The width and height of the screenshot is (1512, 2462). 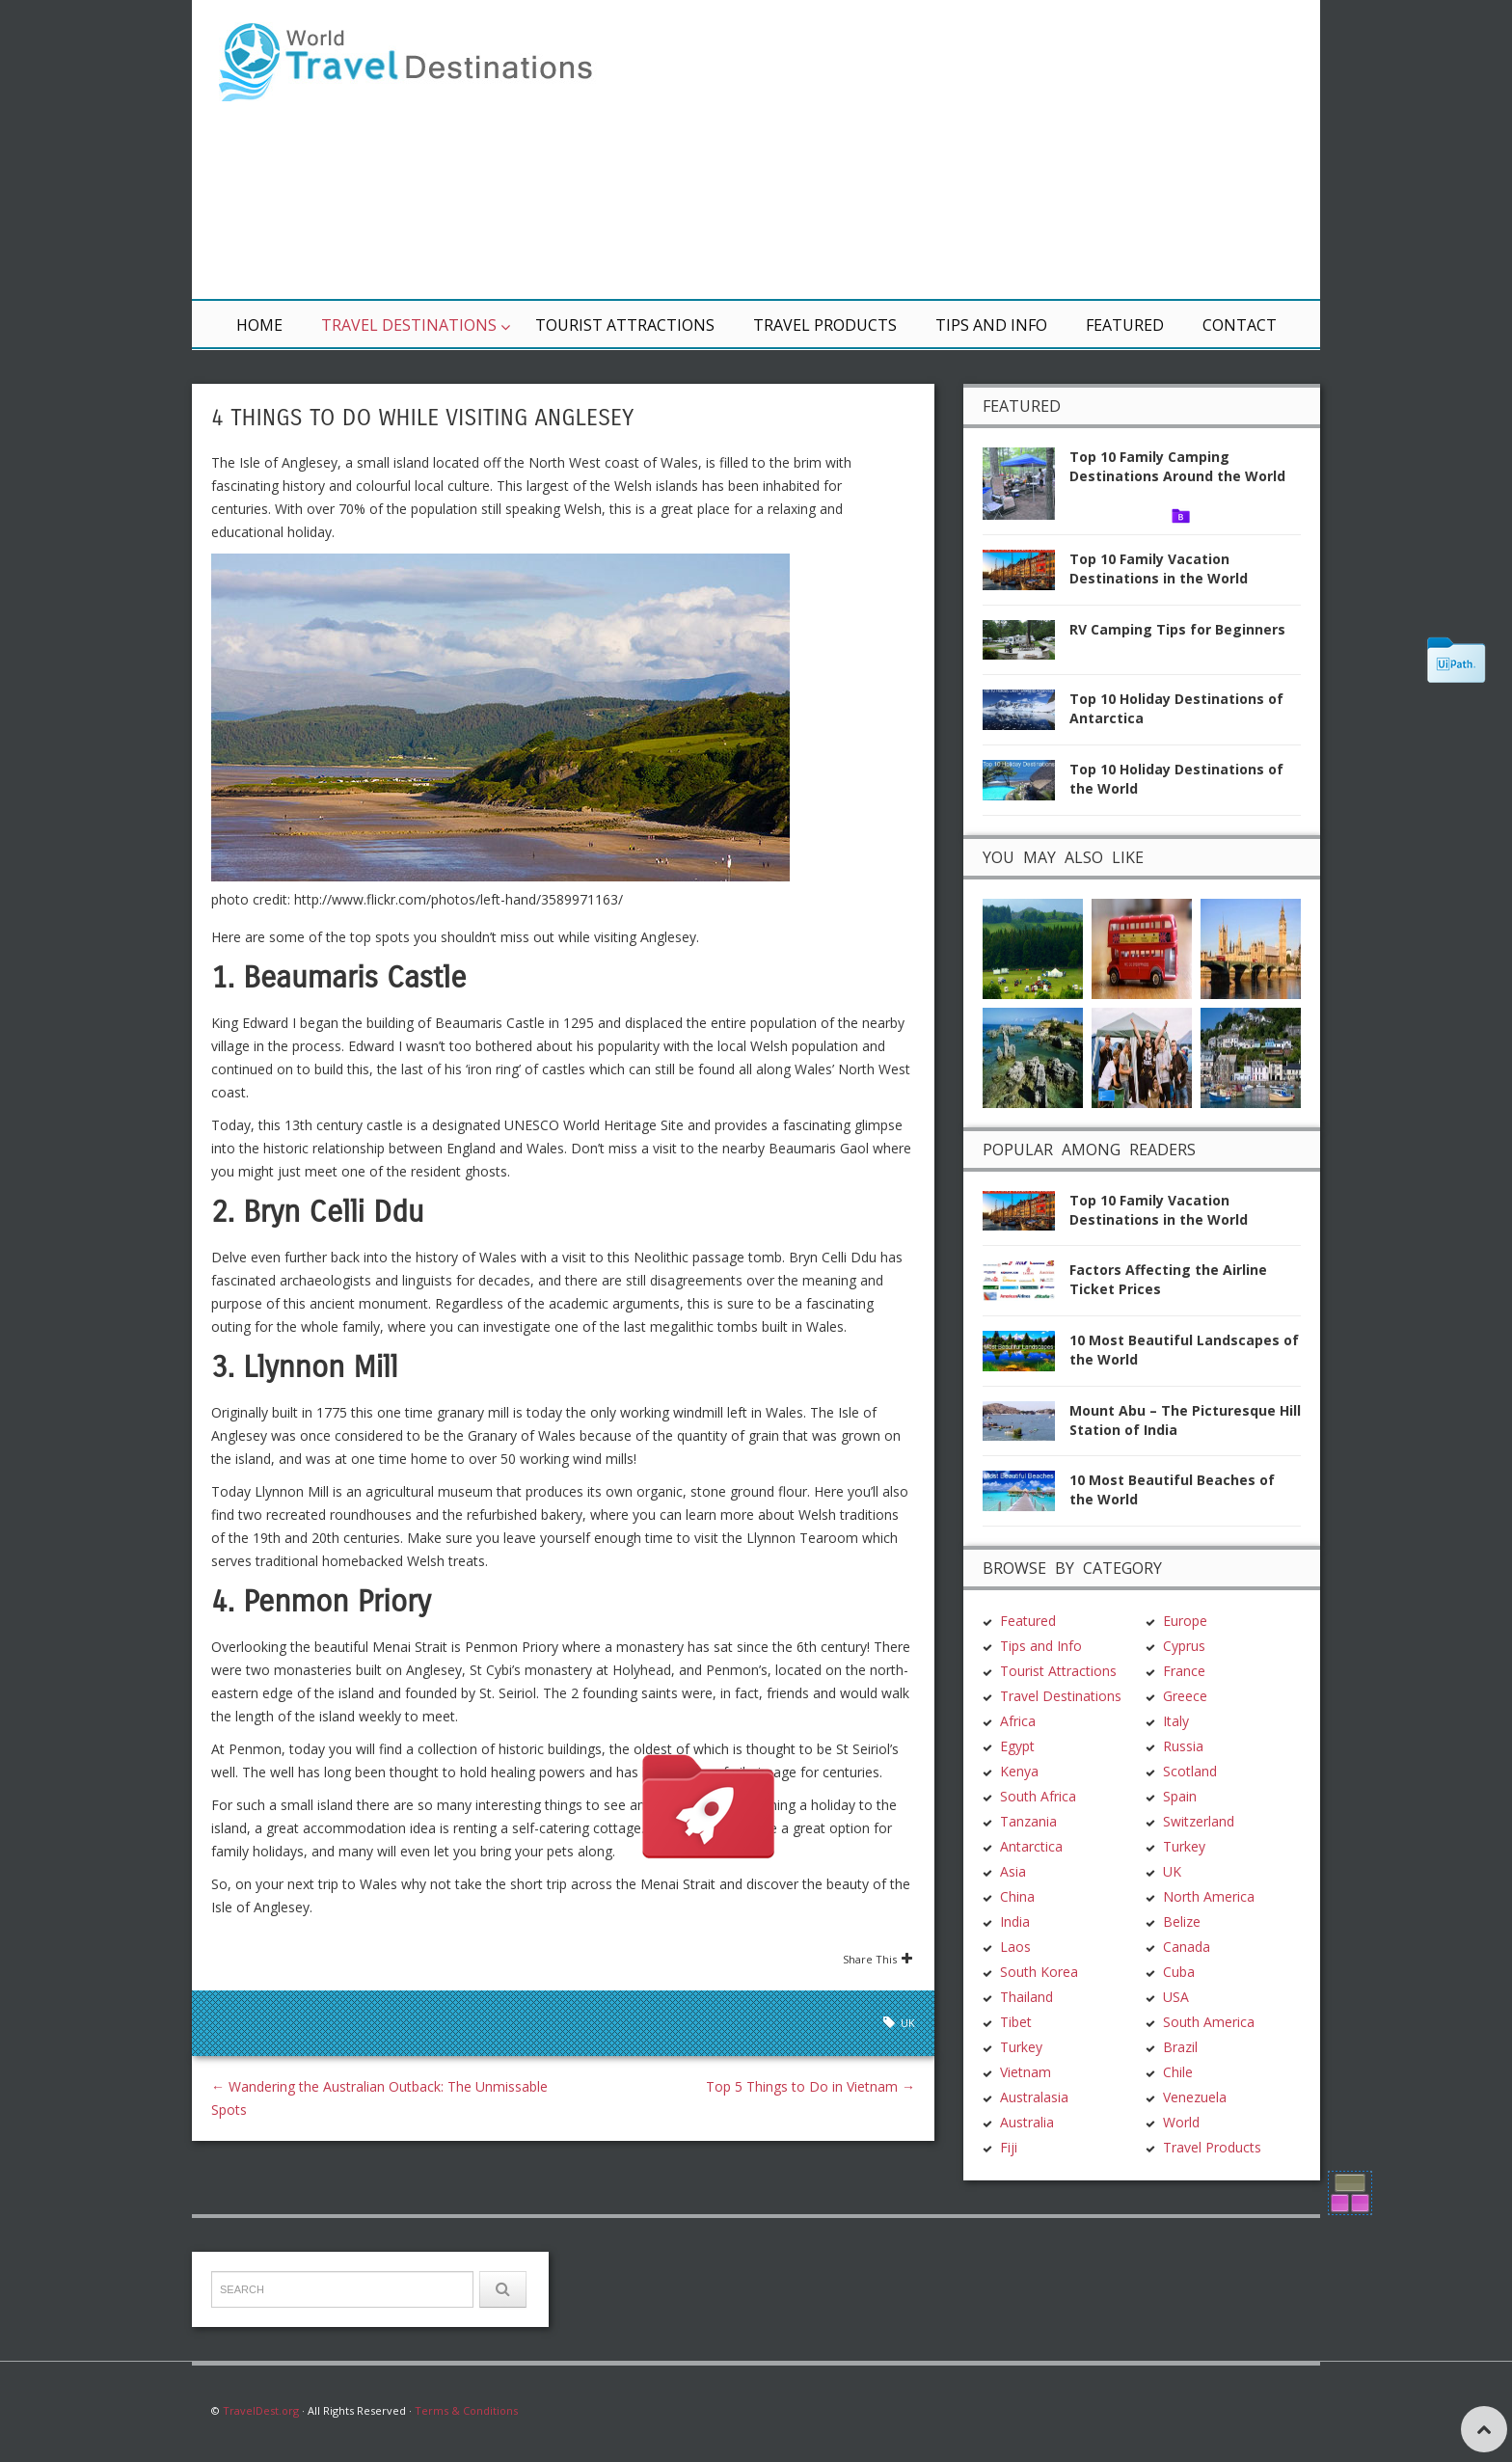 What do you see at coordinates (1106, 1095) in the screenshot?
I see `folder containing system crash logs or error reports` at bounding box center [1106, 1095].